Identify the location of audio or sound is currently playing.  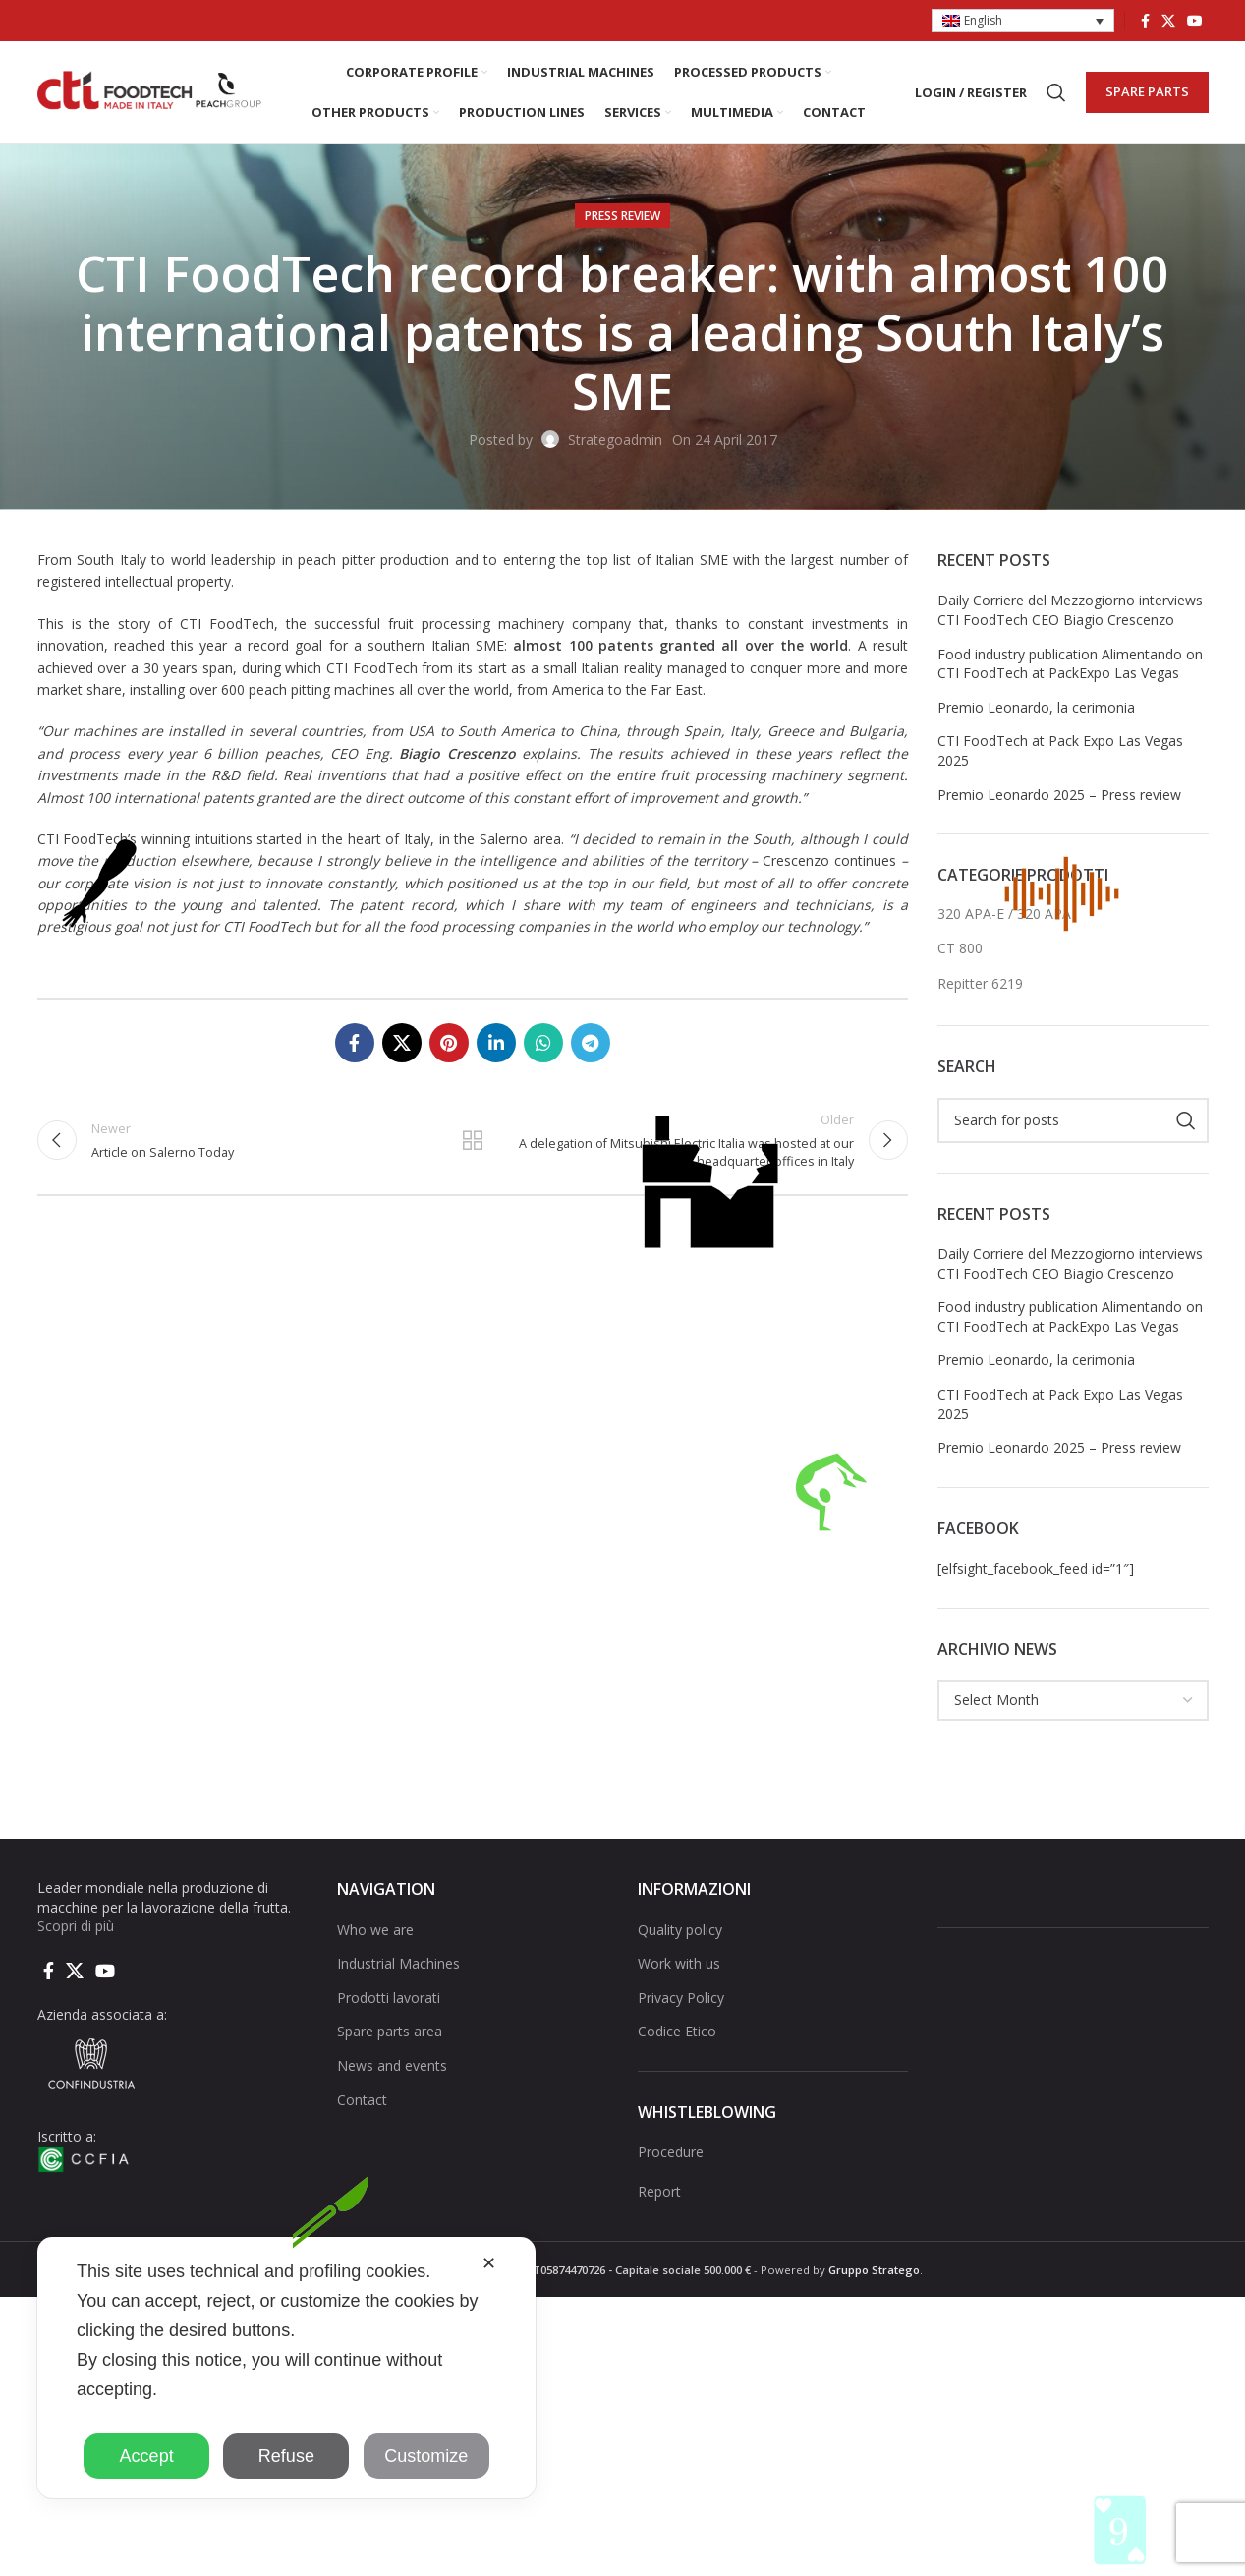
(1061, 893).